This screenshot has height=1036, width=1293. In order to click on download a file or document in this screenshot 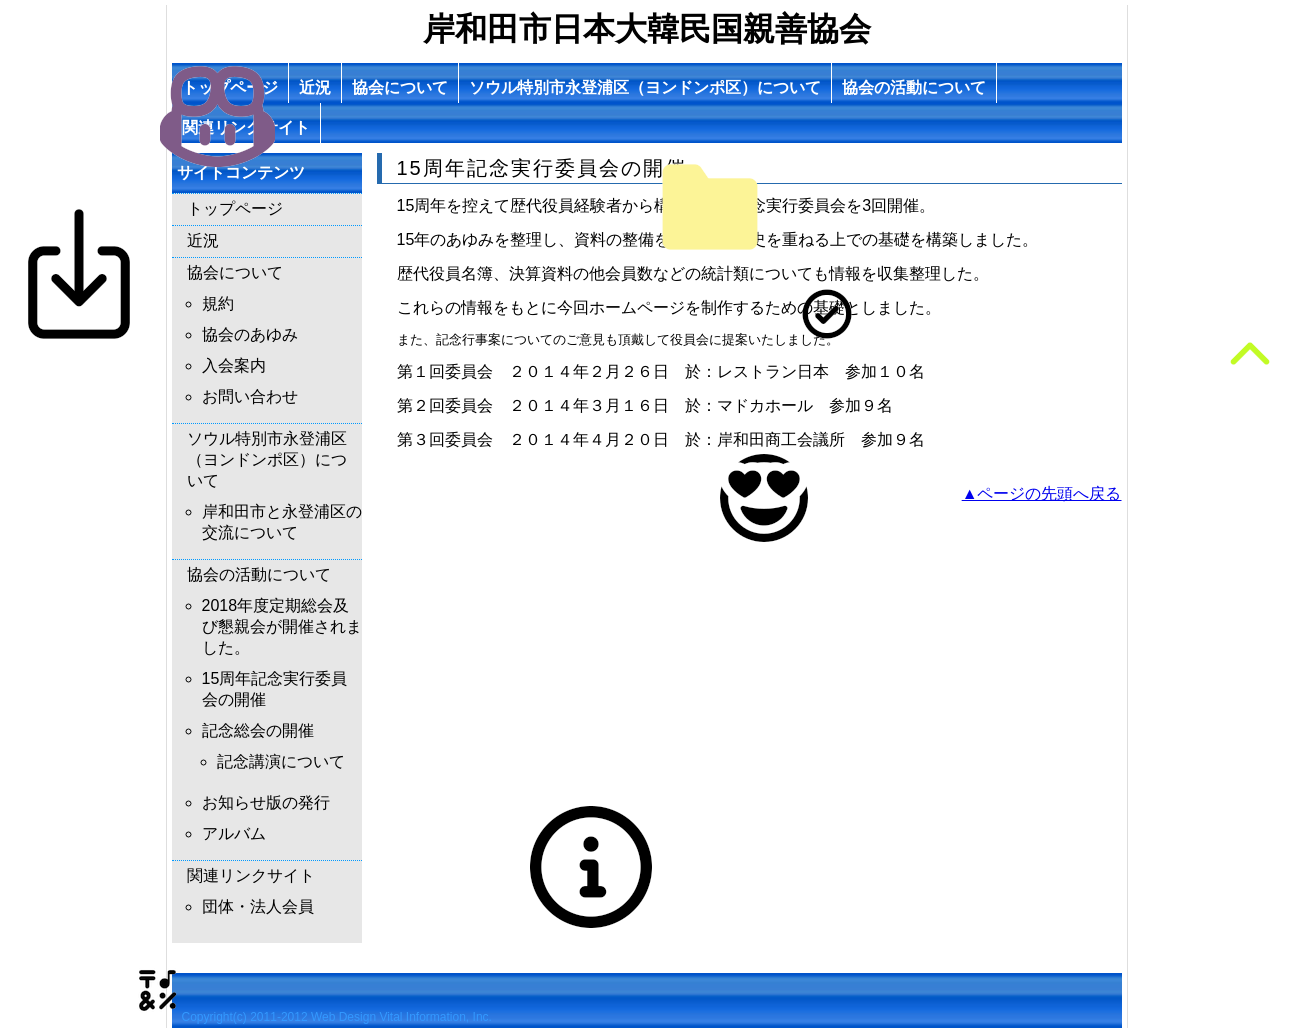, I will do `click(79, 274)`.